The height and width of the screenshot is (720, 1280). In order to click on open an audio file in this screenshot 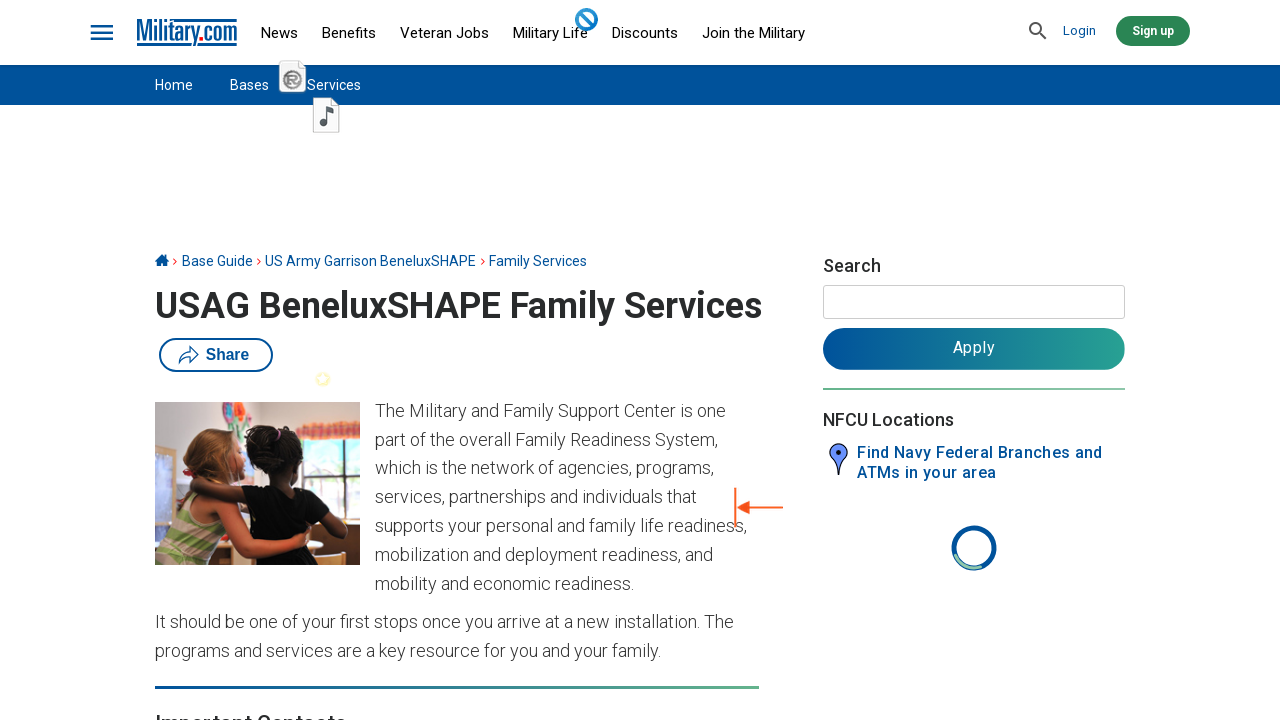, I will do `click(326, 115)`.